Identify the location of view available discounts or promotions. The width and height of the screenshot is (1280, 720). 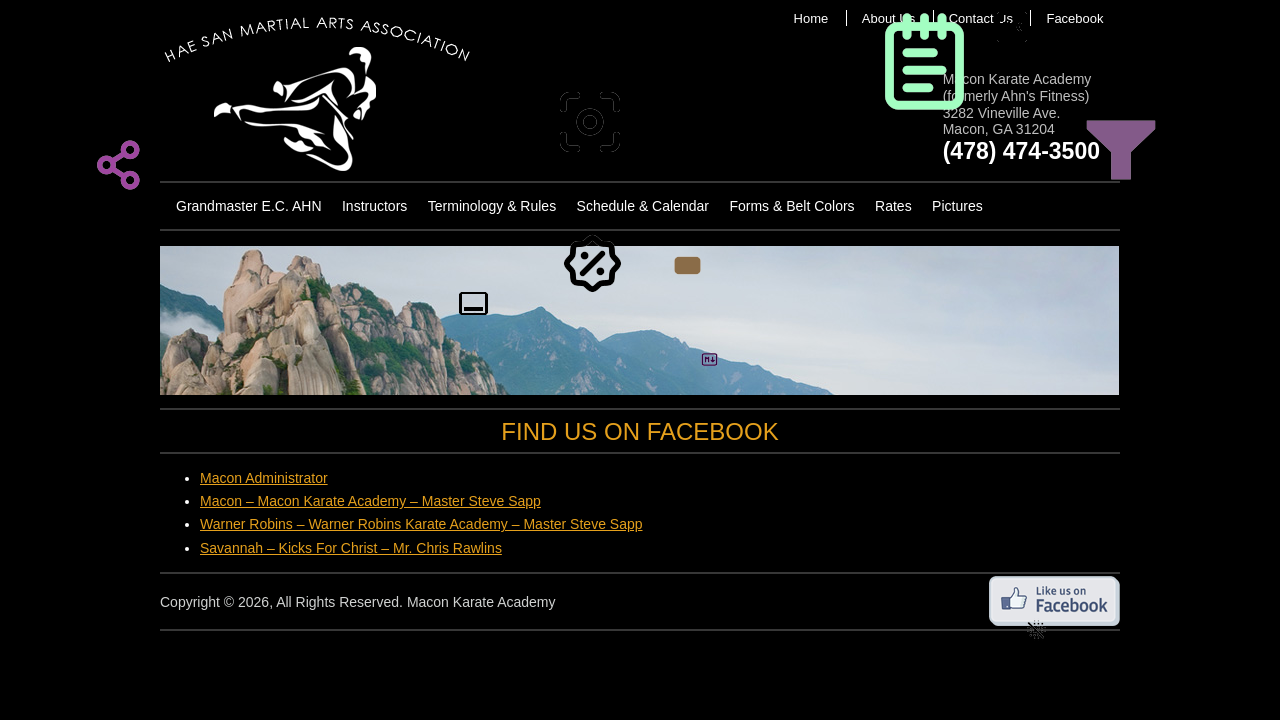
(592, 263).